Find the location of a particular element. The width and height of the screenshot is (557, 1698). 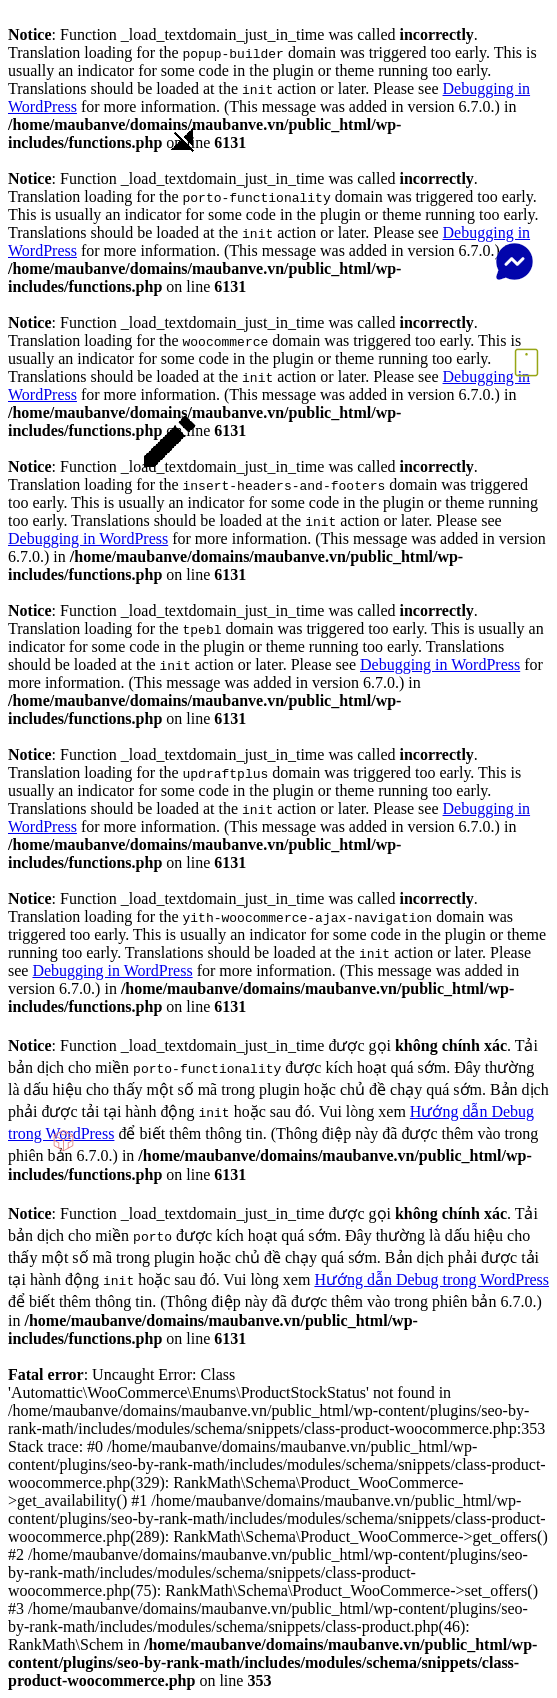

open facebook messenger is located at coordinates (514, 261).